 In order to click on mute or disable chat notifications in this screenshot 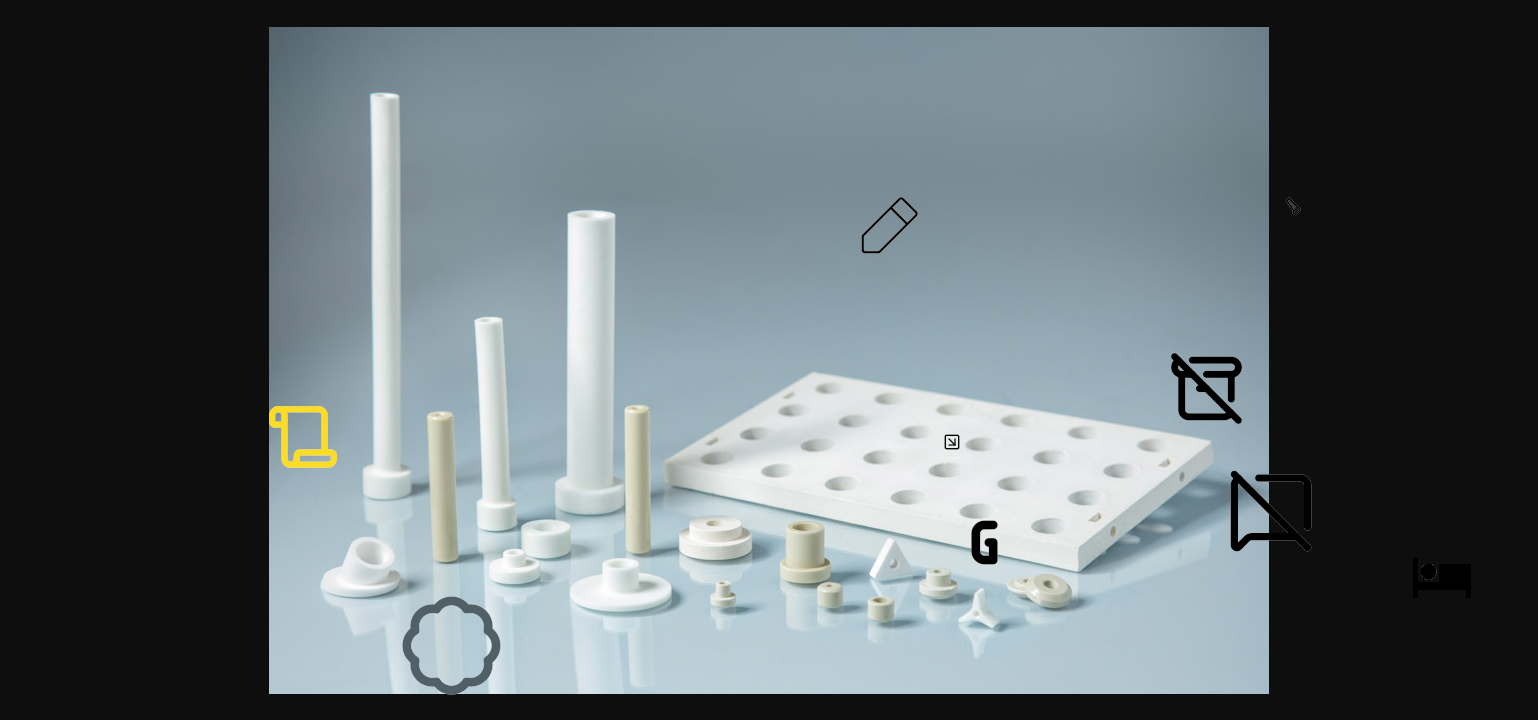, I will do `click(1271, 511)`.